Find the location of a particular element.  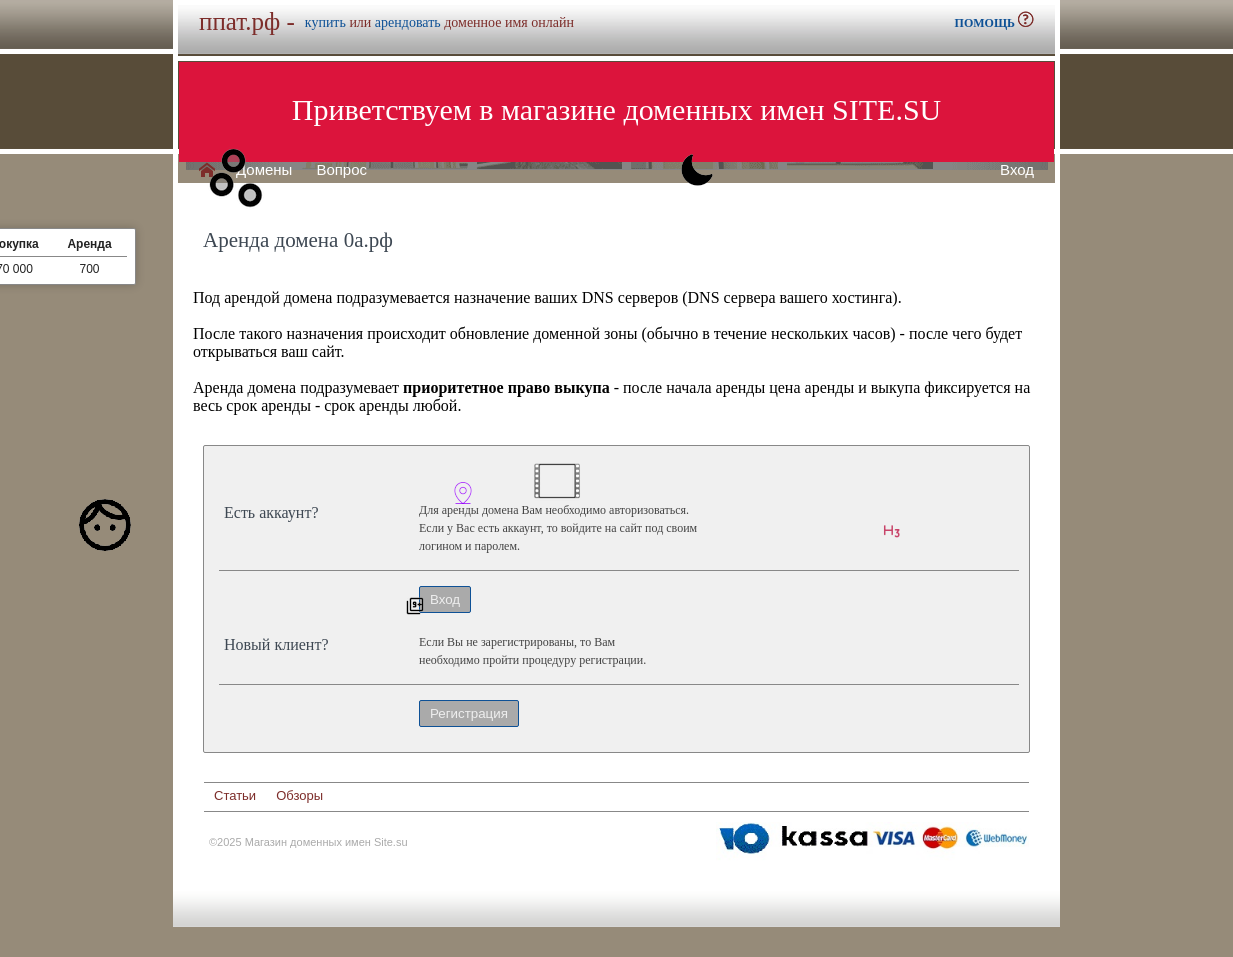

view data as a scatter plot is located at coordinates (236, 178).